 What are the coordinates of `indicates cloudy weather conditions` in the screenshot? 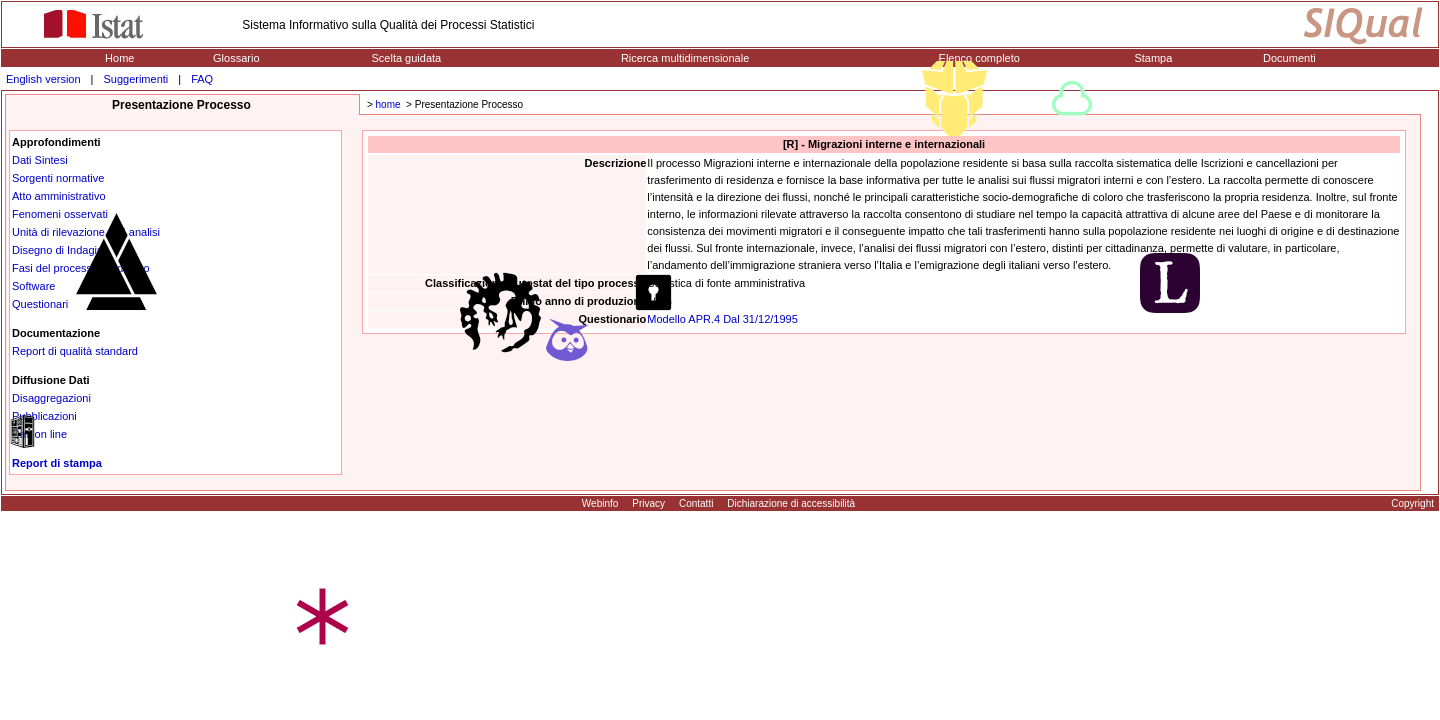 It's located at (1072, 99).